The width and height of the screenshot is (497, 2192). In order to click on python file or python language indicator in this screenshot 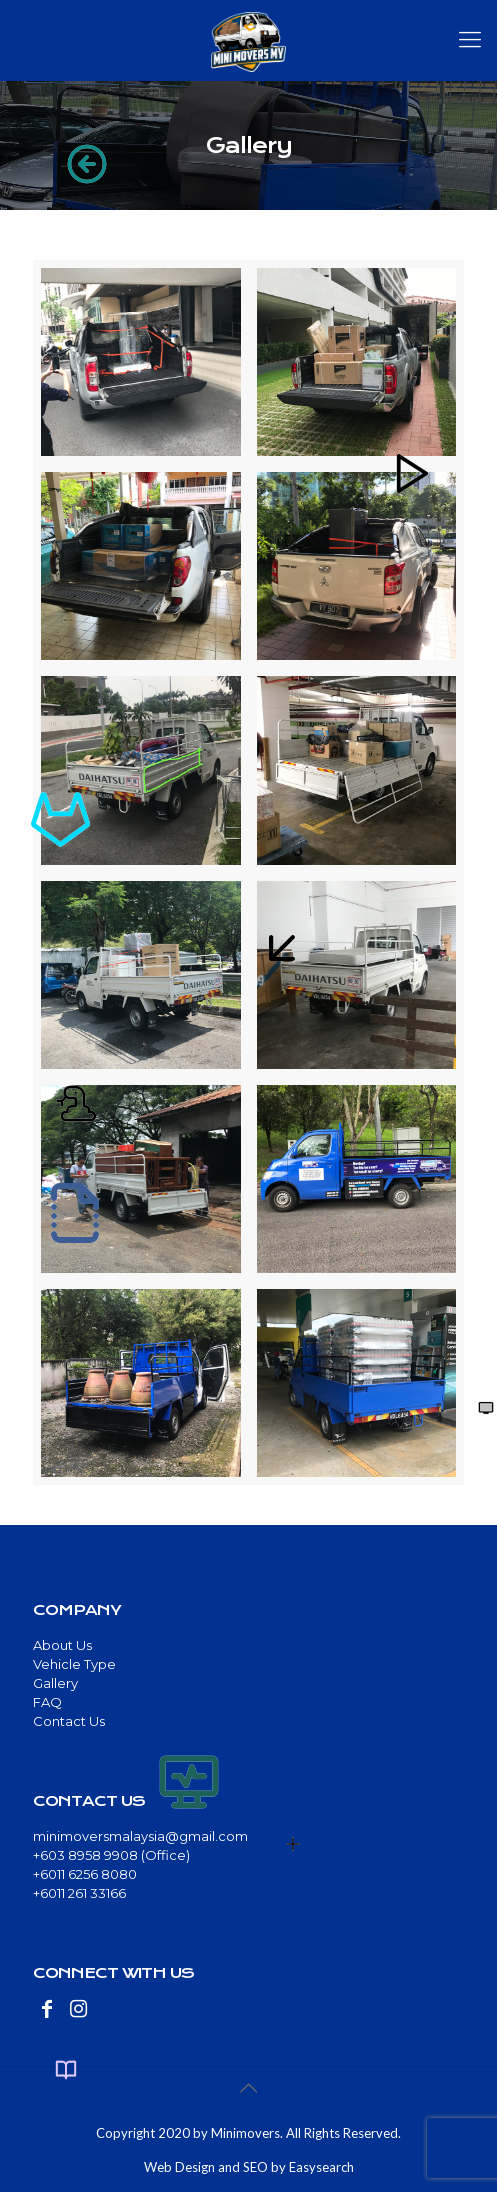, I will do `click(77, 1105)`.